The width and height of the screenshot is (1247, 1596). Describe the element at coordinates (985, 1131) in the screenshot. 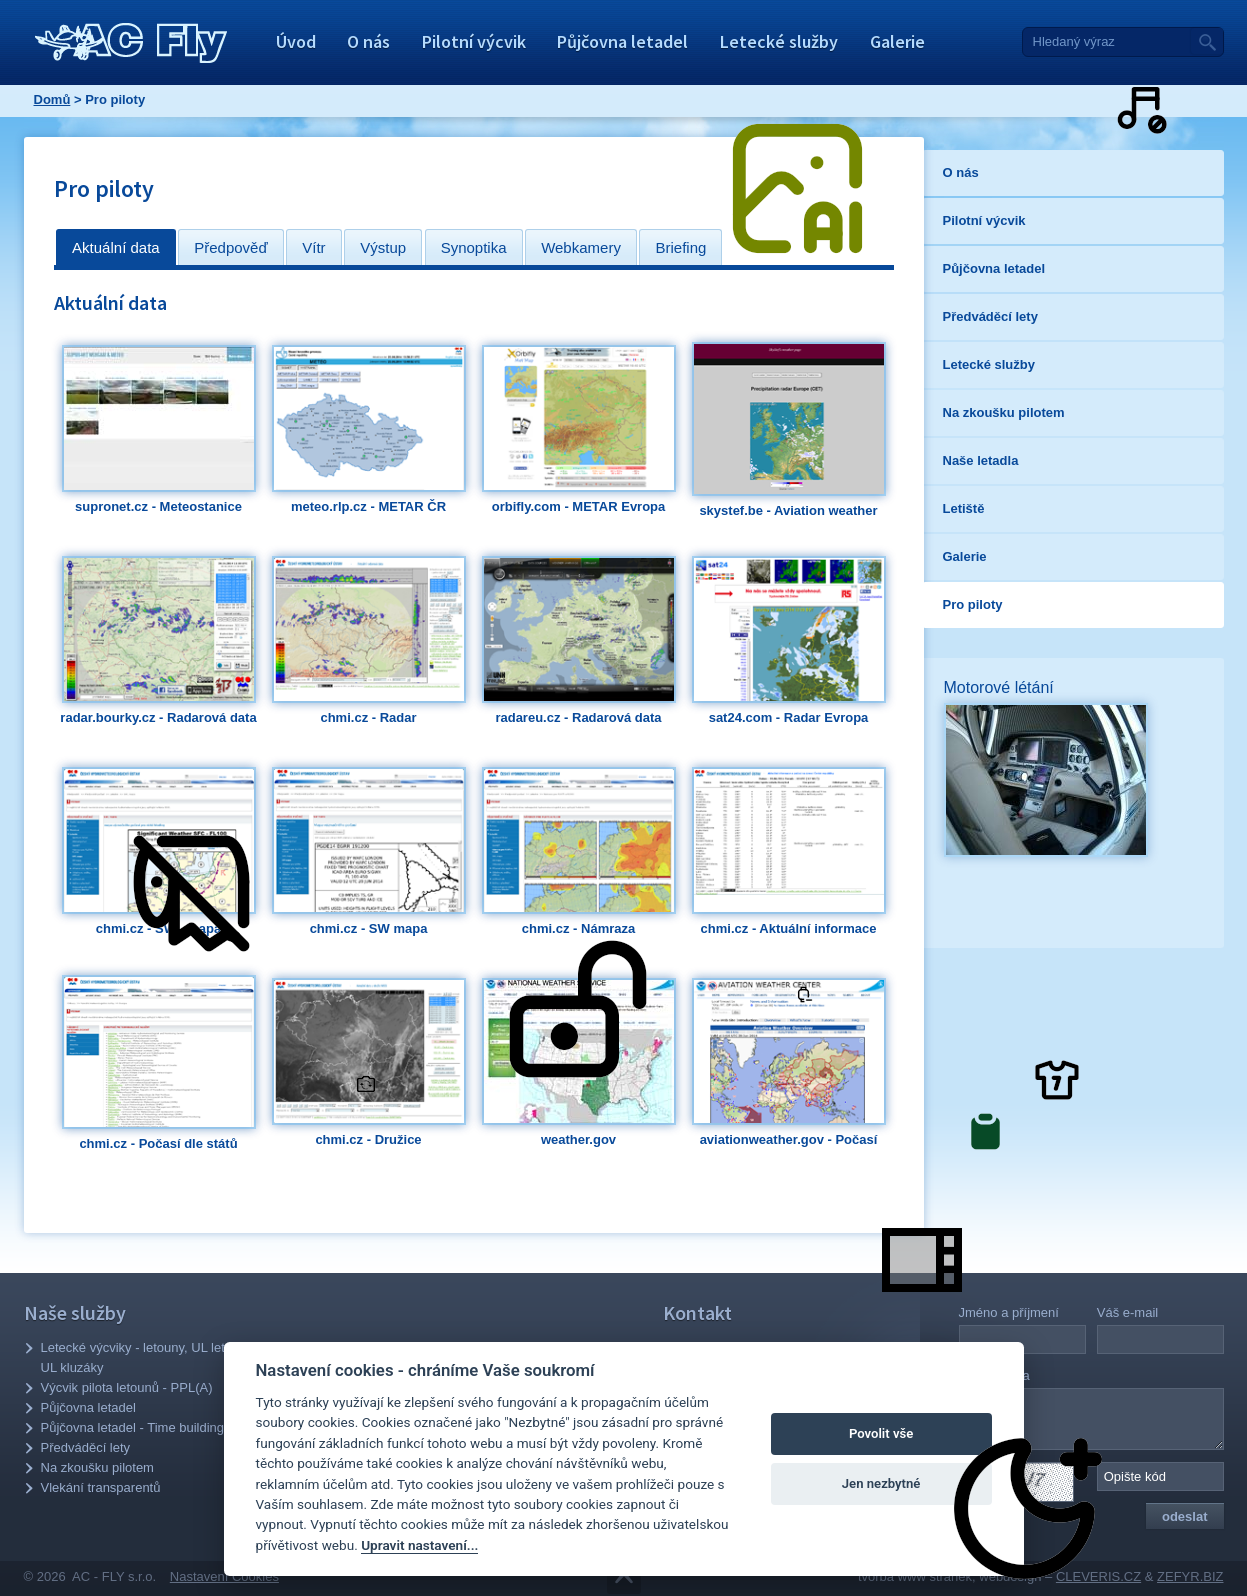

I see `copy content to clipboard` at that location.